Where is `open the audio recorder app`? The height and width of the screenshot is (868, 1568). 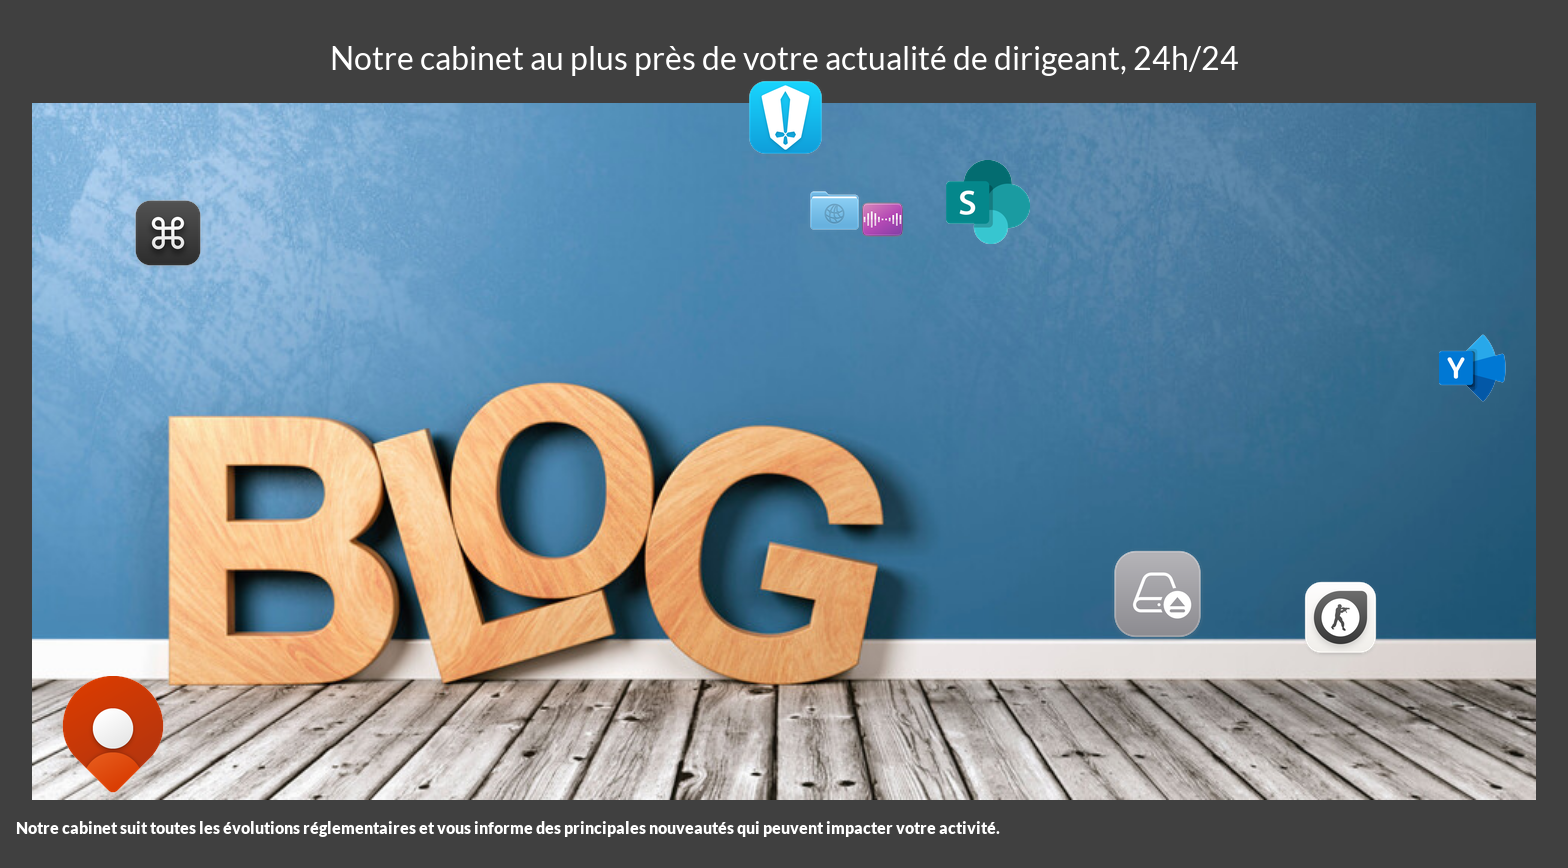
open the audio recorder app is located at coordinates (882, 219).